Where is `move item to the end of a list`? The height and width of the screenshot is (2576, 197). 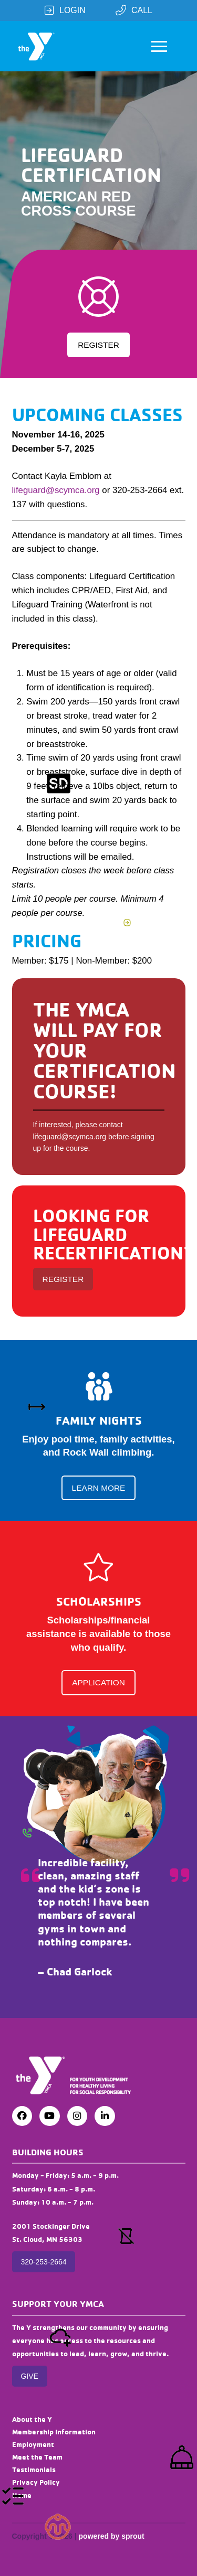 move item to the end of a list is located at coordinates (37, 1407).